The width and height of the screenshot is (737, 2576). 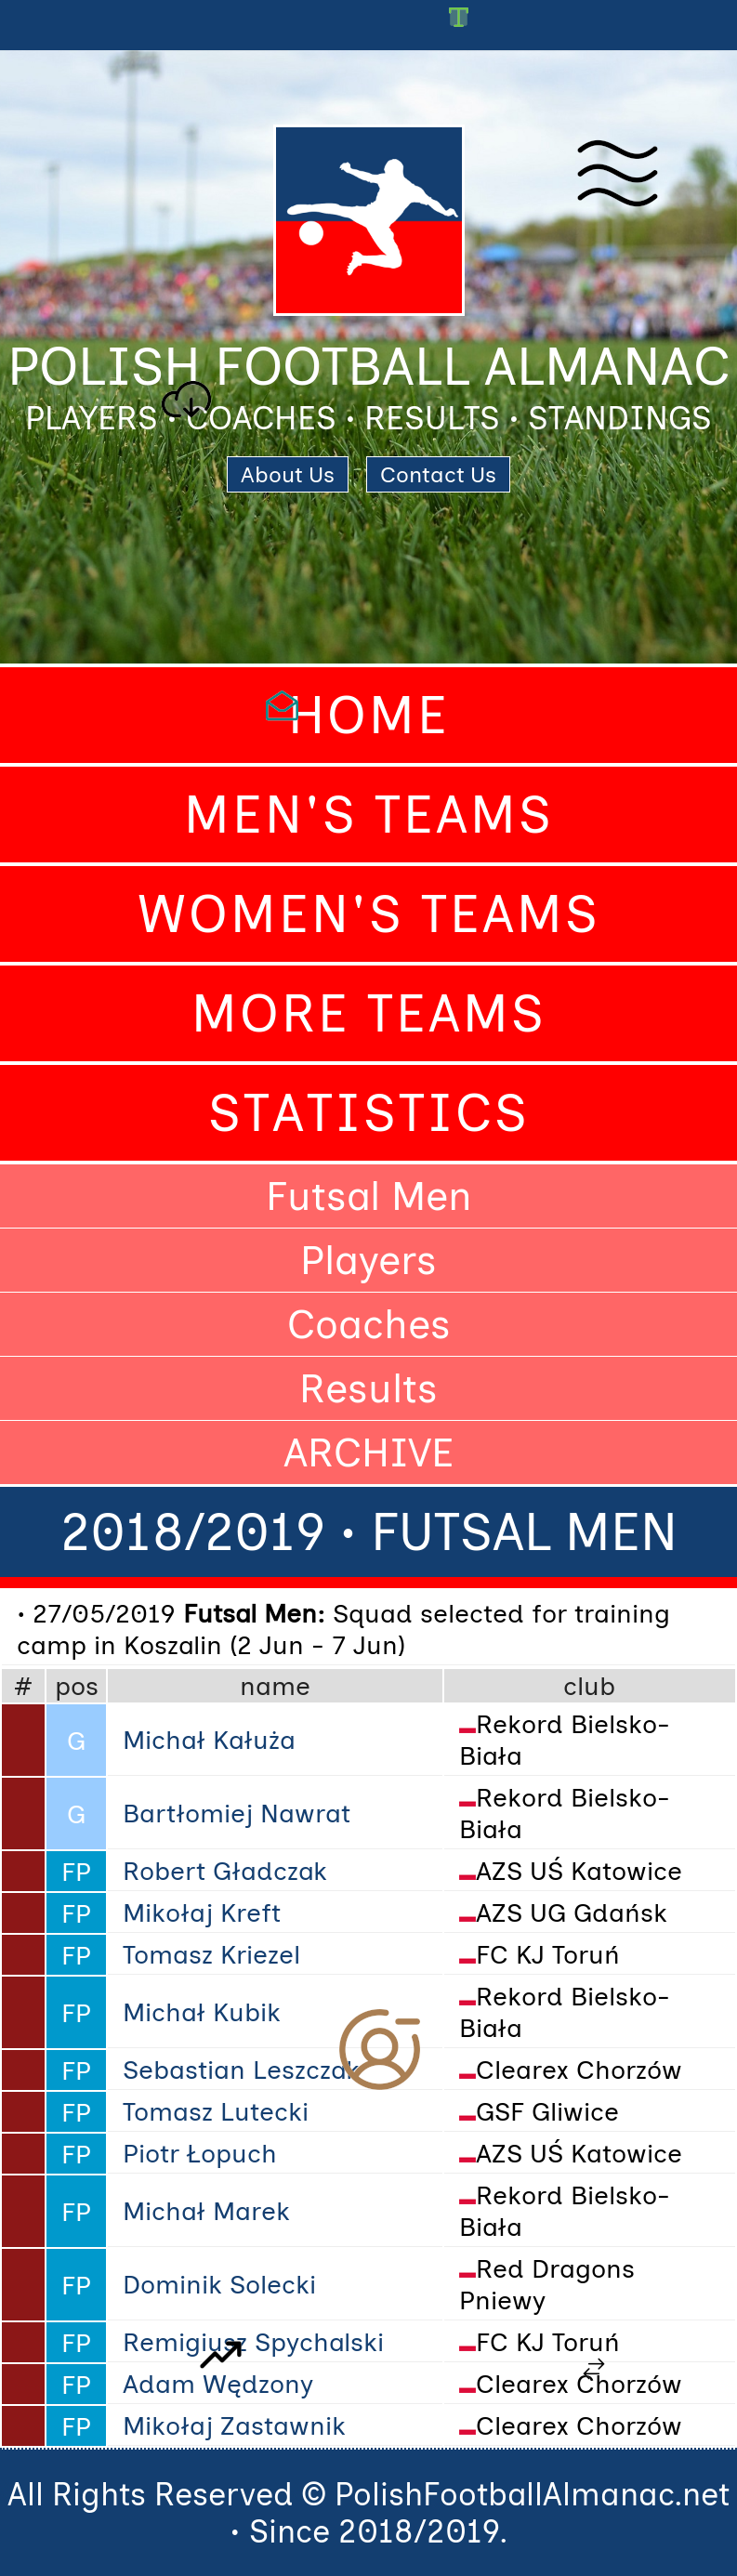 I want to click on indicates water or aquatic features, so click(x=617, y=173).